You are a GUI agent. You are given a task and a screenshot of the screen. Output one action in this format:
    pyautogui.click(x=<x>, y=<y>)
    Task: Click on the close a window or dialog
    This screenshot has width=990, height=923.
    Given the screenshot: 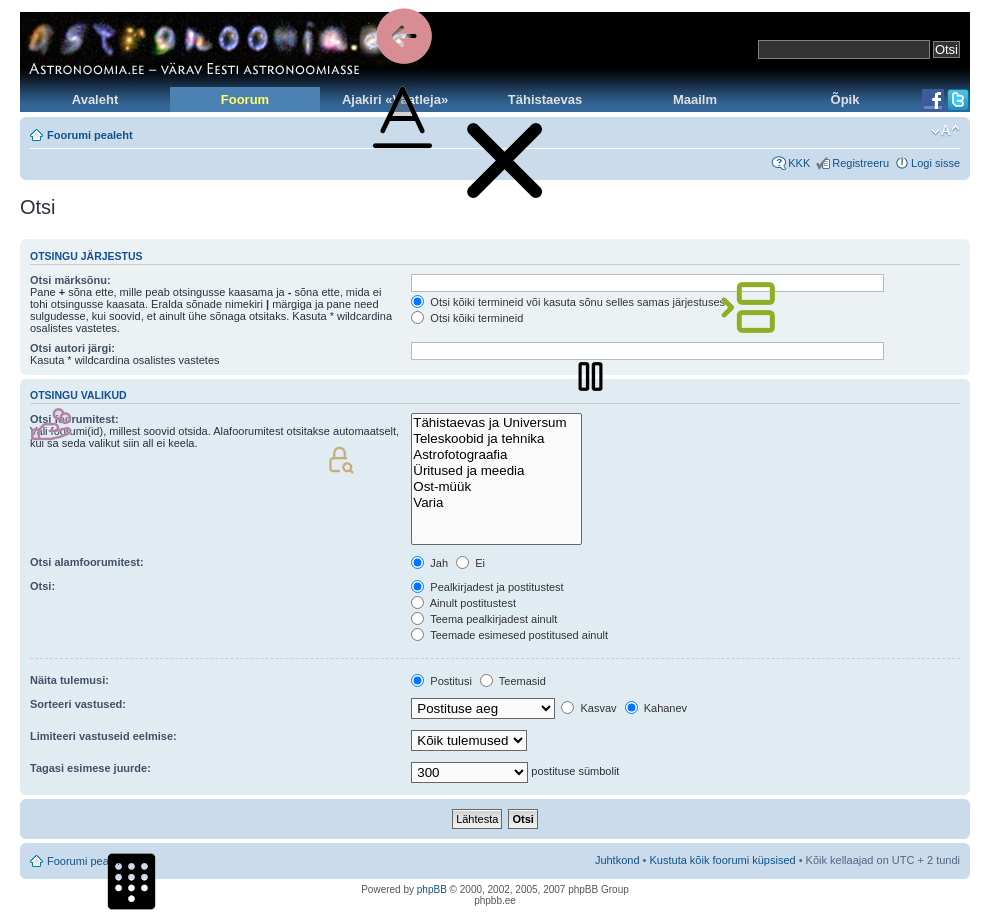 What is the action you would take?
    pyautogui.click(x=504, y=160)
    